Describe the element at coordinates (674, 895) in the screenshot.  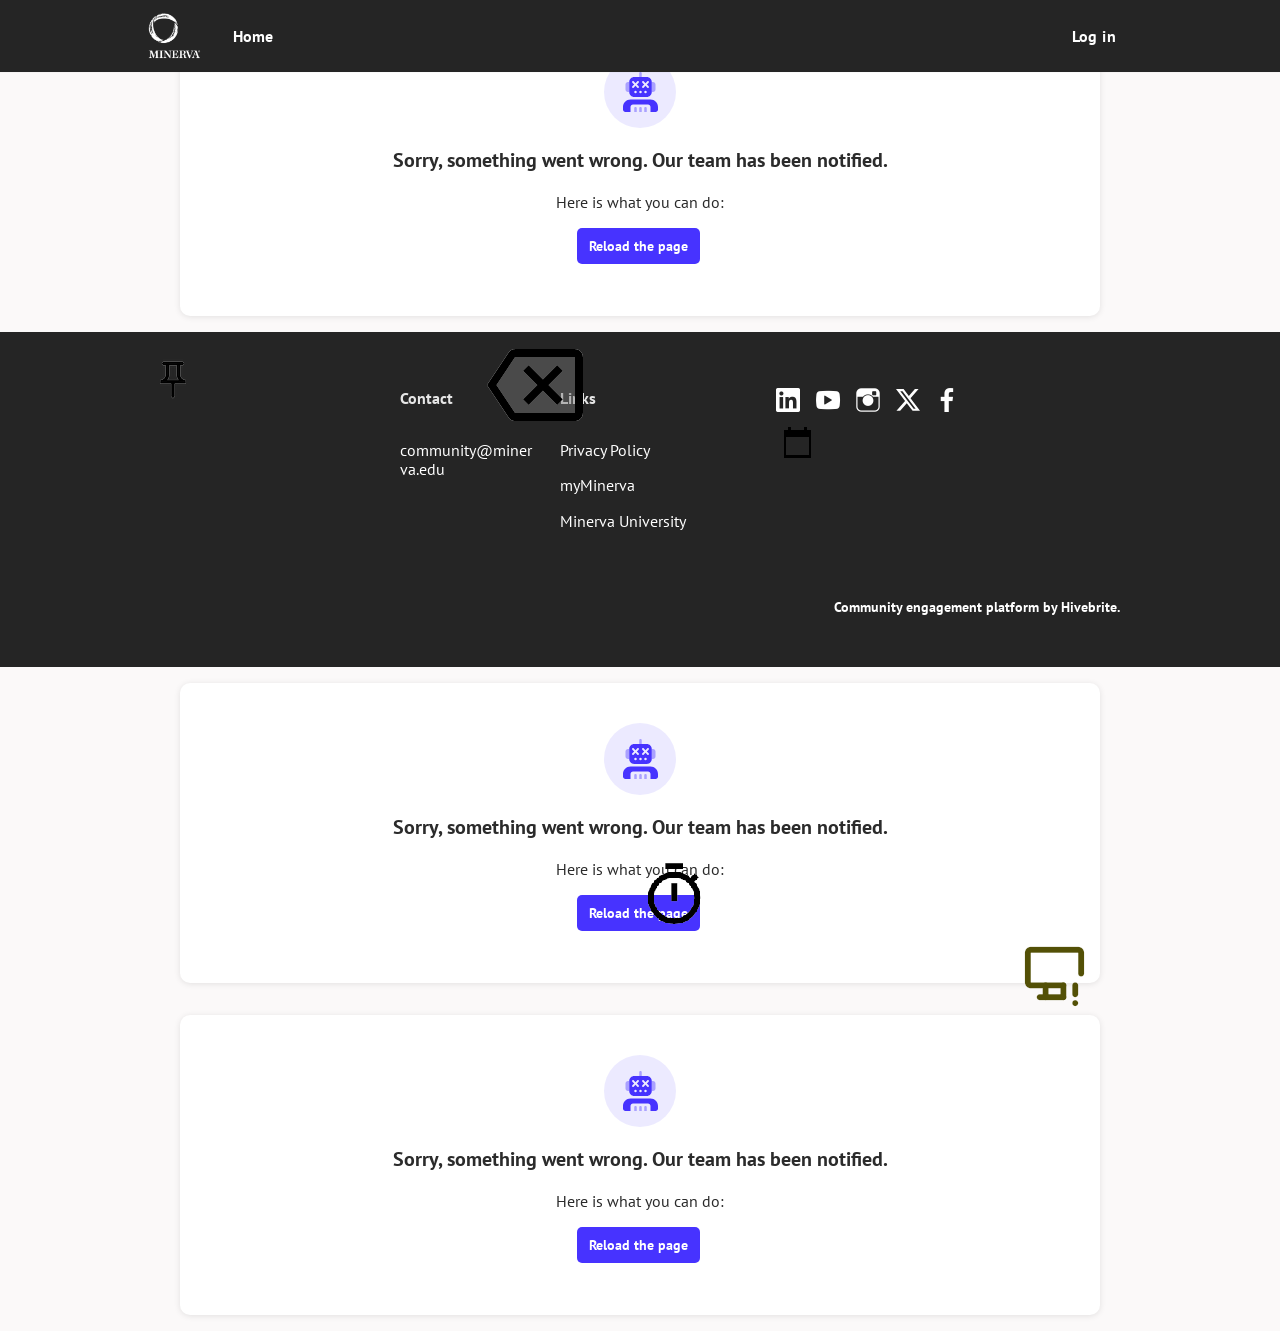
I see `set a countdown timer` at that location.